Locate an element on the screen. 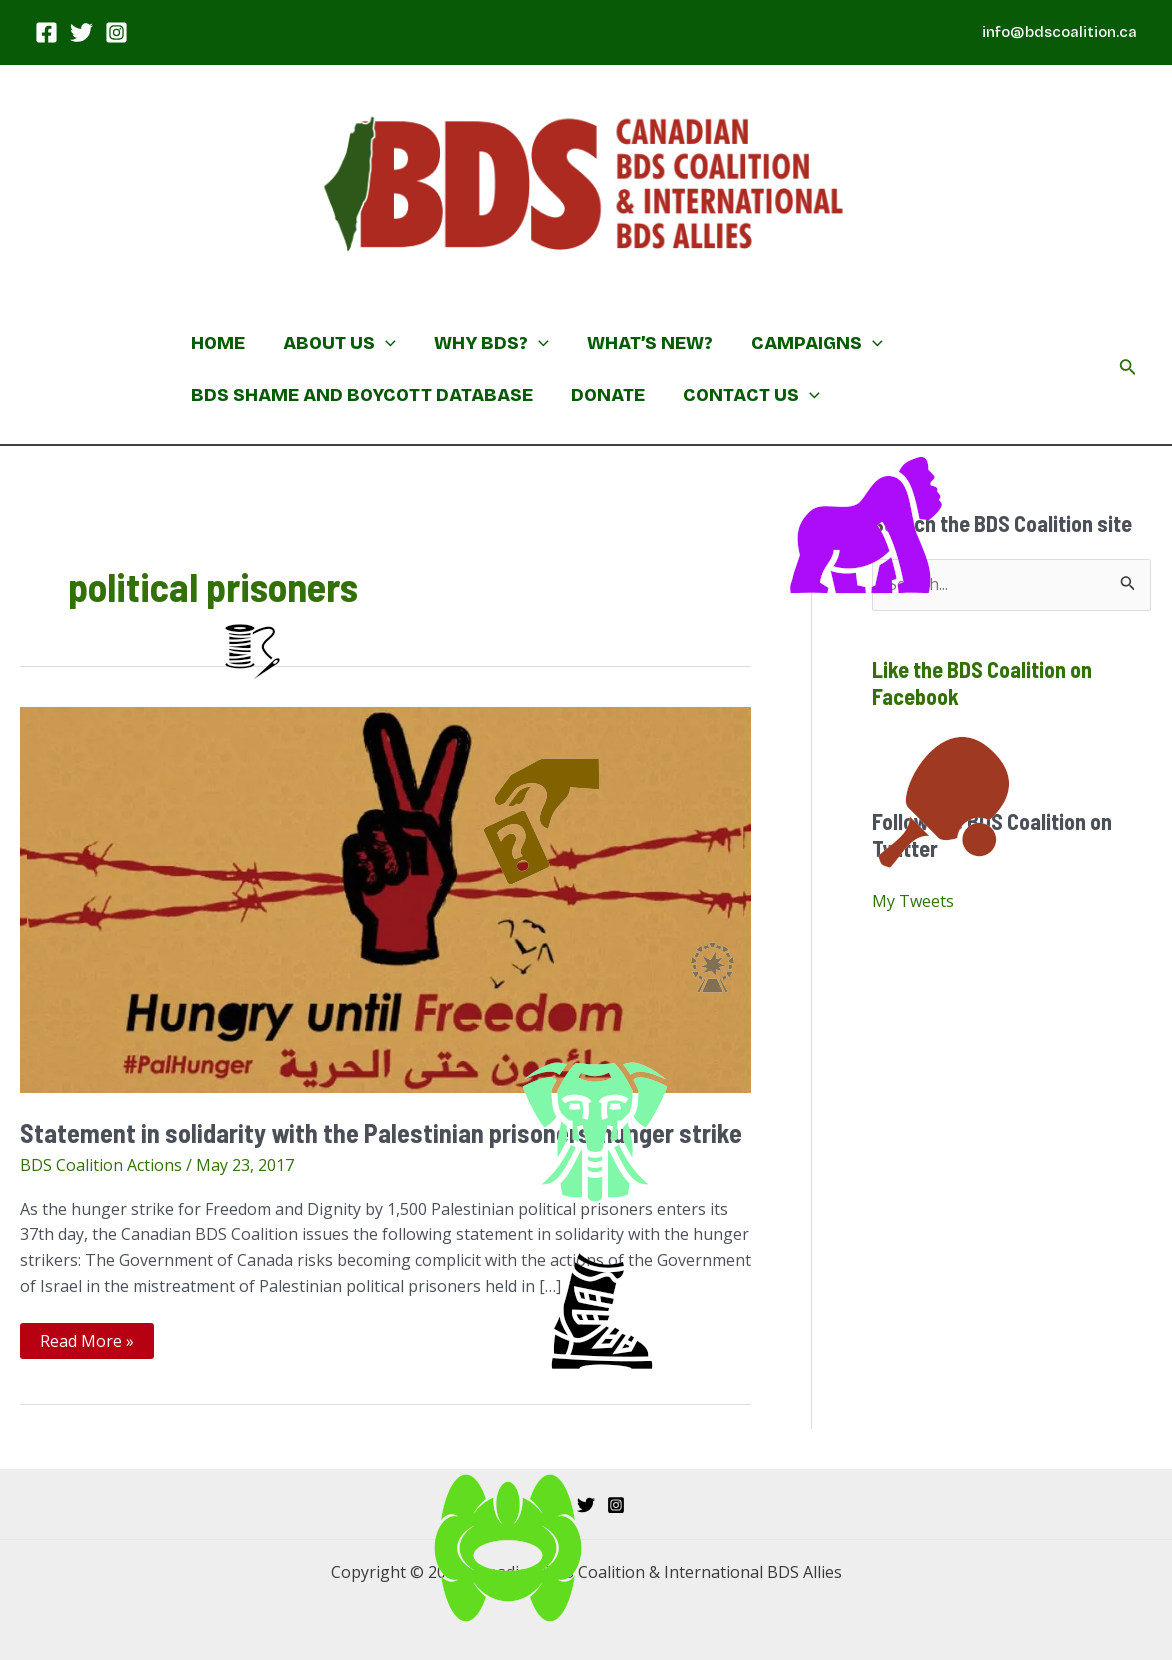  draw a random card from the deck is located at coordinates (541, 821).